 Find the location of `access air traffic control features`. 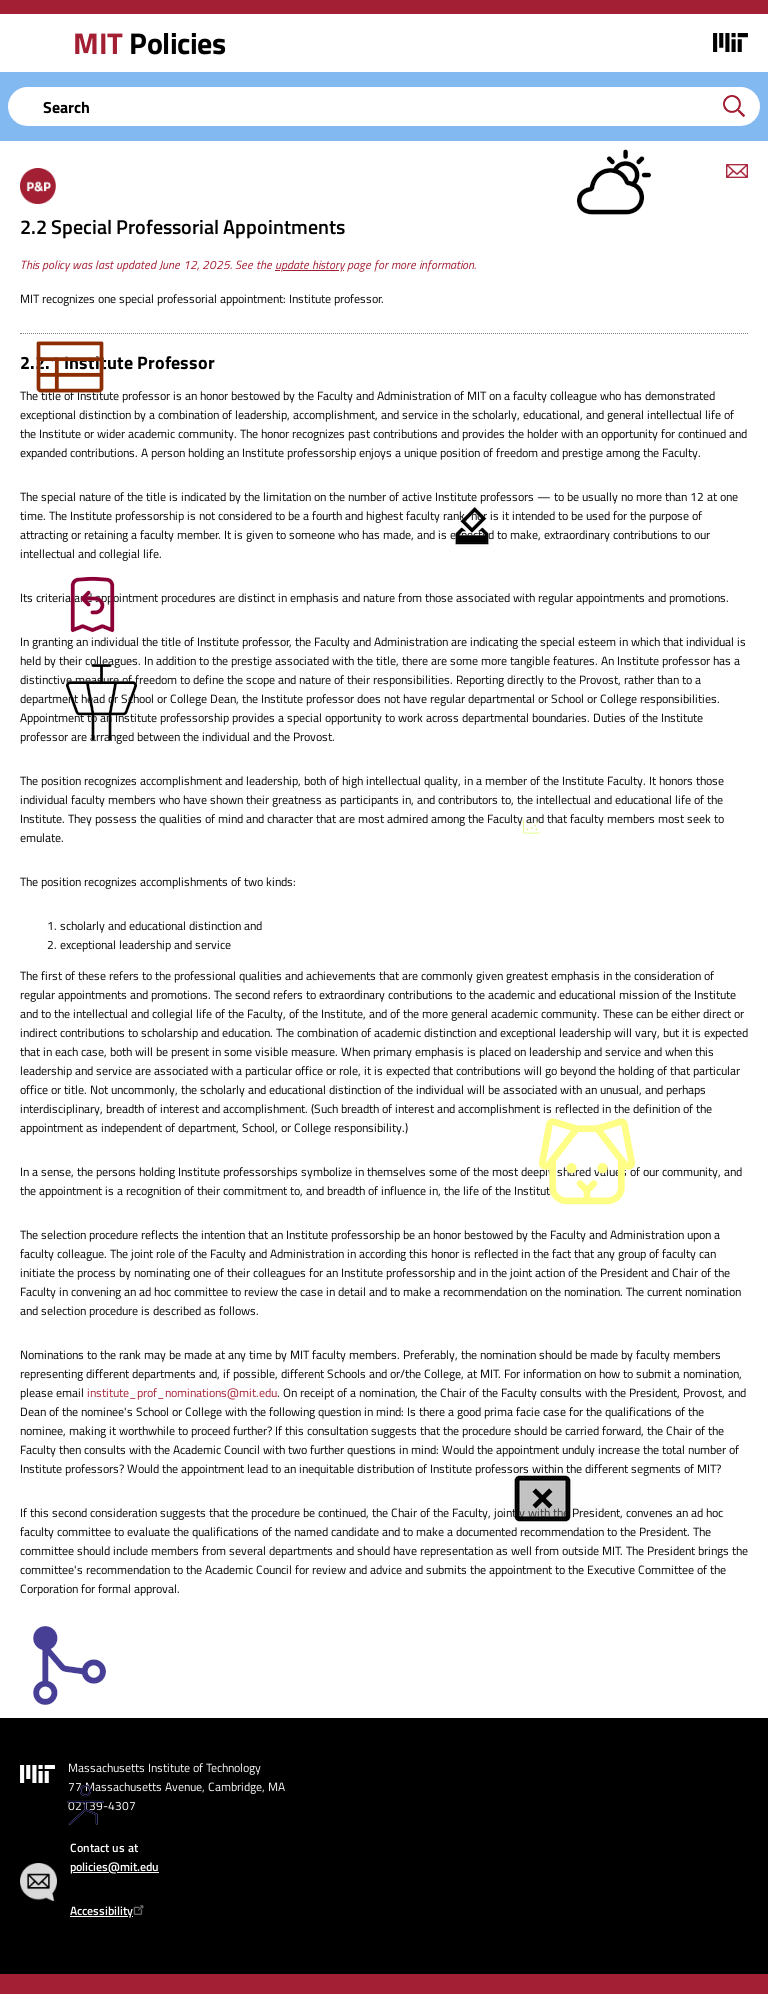

access air traffic control features is located at coordinates (101, 702).